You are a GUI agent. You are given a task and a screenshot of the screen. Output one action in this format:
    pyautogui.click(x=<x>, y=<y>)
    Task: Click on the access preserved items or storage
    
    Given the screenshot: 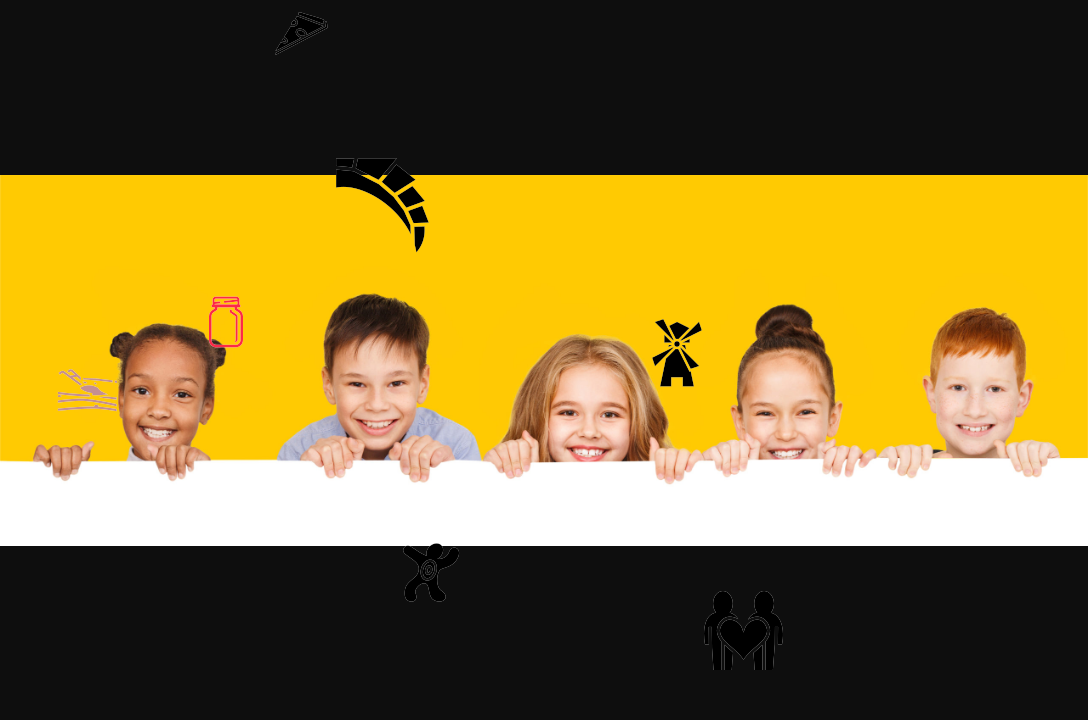 What is the action you would take?
    pyautogui.click(x=226, y=322)
    